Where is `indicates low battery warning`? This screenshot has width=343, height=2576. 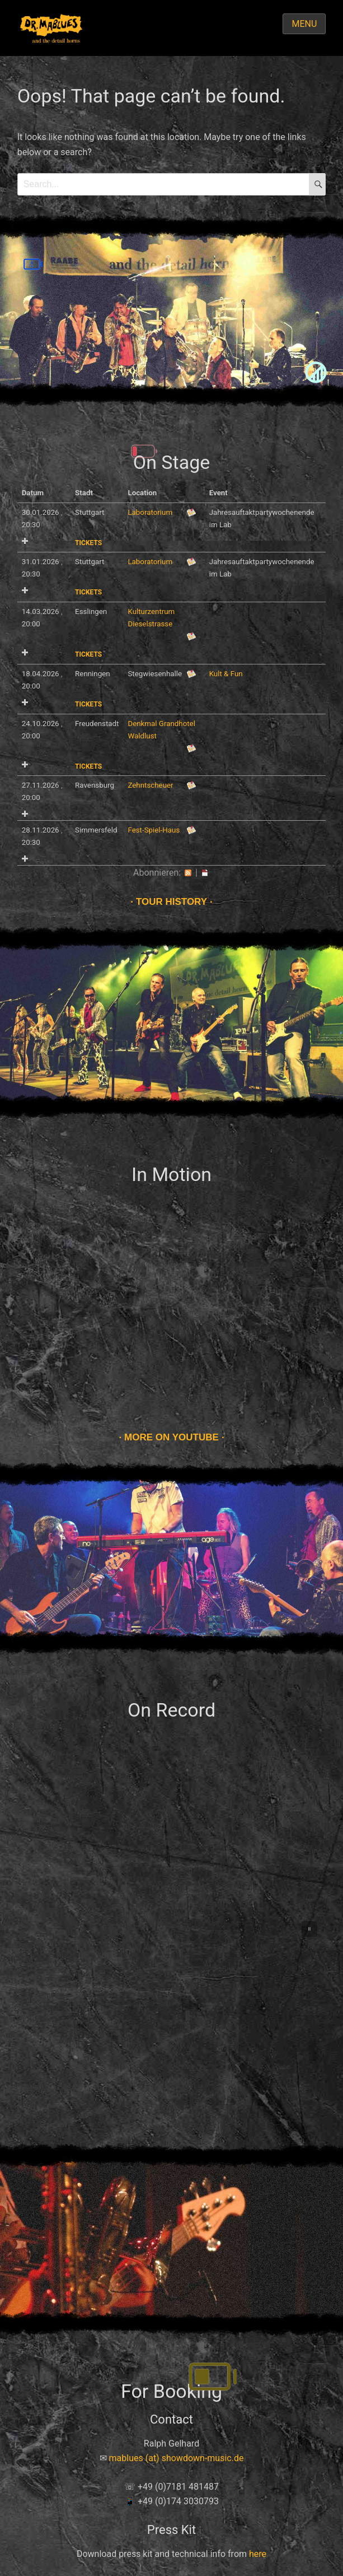 indicates low battery warning is located at coordinates (32, 264).